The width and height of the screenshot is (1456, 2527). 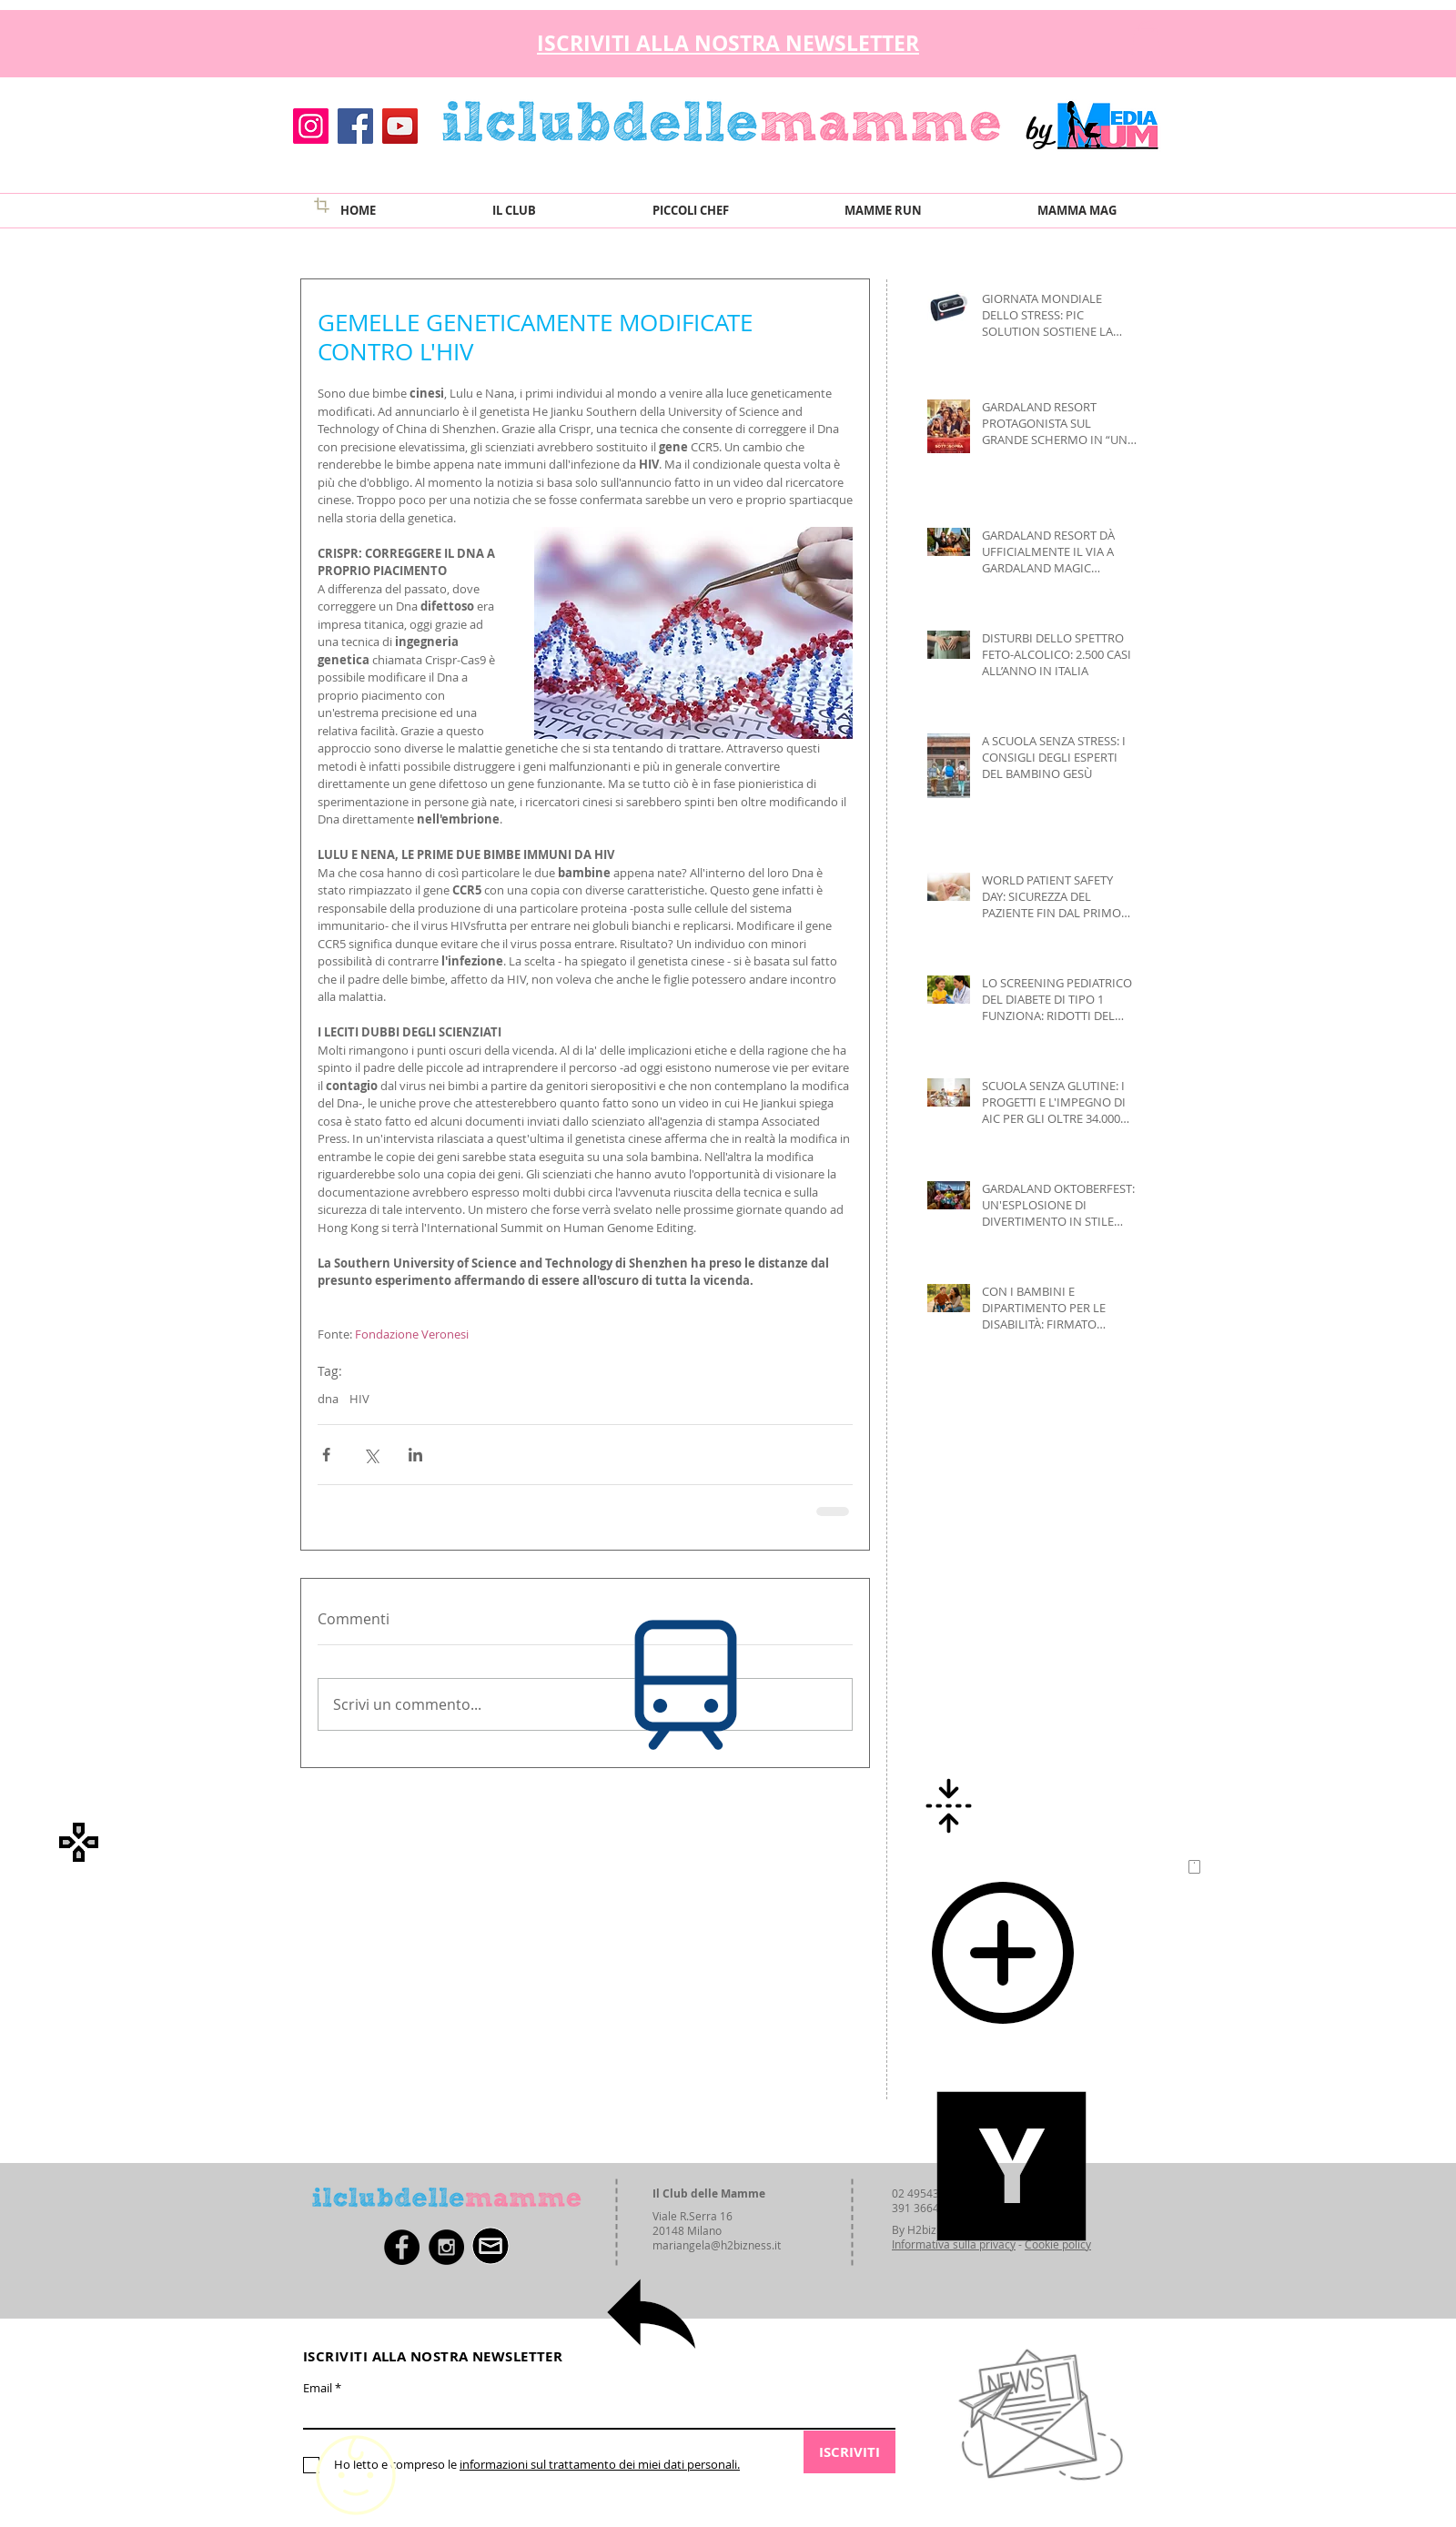 I want to click on access train schedules or rail services, so click(x=685, y=1680).